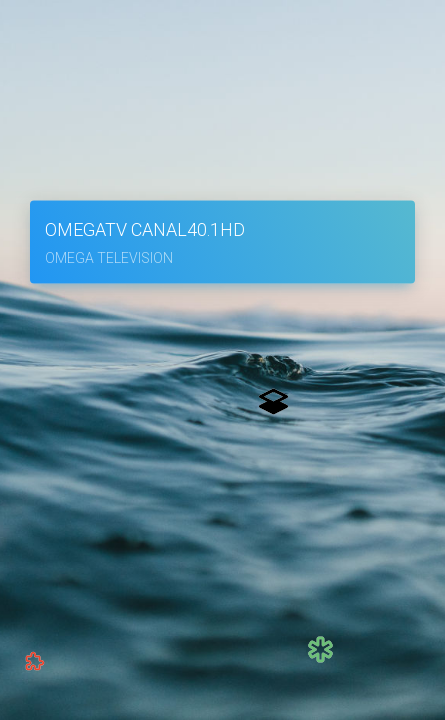 The height and width of the screenshot is (720, 445). I want to click on access plugins or extensions, so click(35, 661).